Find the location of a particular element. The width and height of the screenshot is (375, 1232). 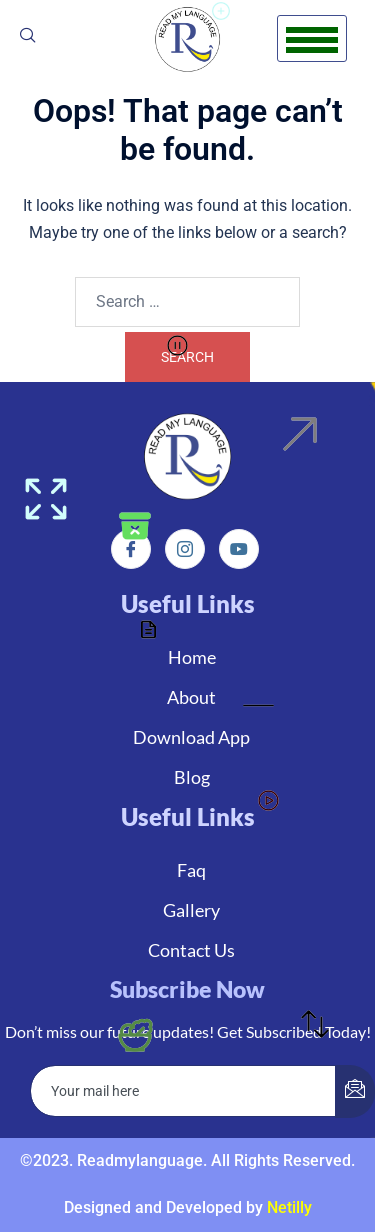

play media or video content is located at coordinates (268, 800).